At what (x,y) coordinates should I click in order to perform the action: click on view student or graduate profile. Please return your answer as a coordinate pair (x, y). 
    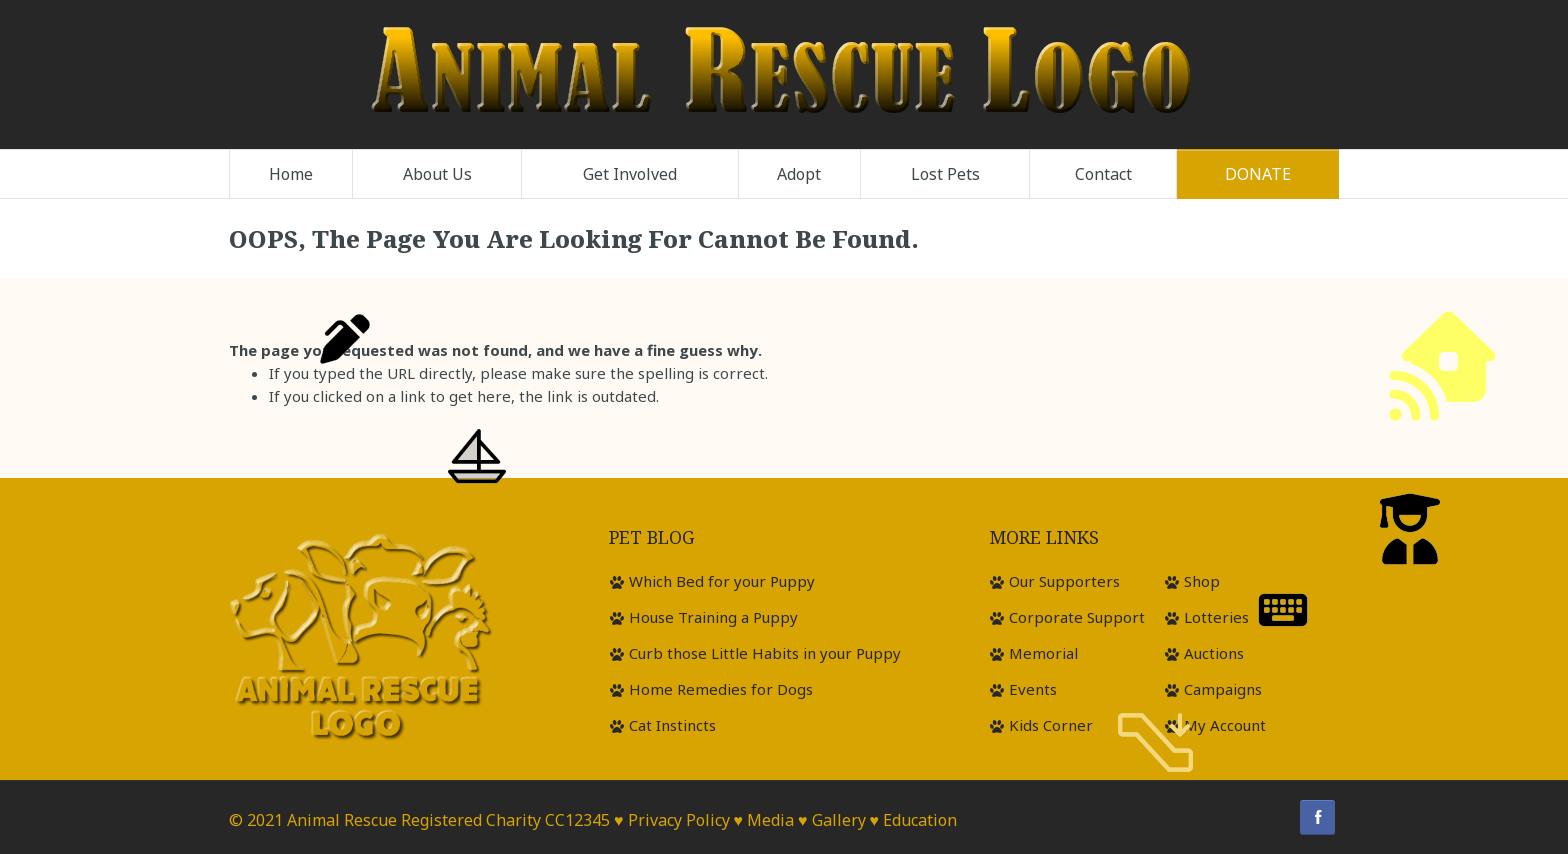
    Looking at the image, I should click on (1410, 530).